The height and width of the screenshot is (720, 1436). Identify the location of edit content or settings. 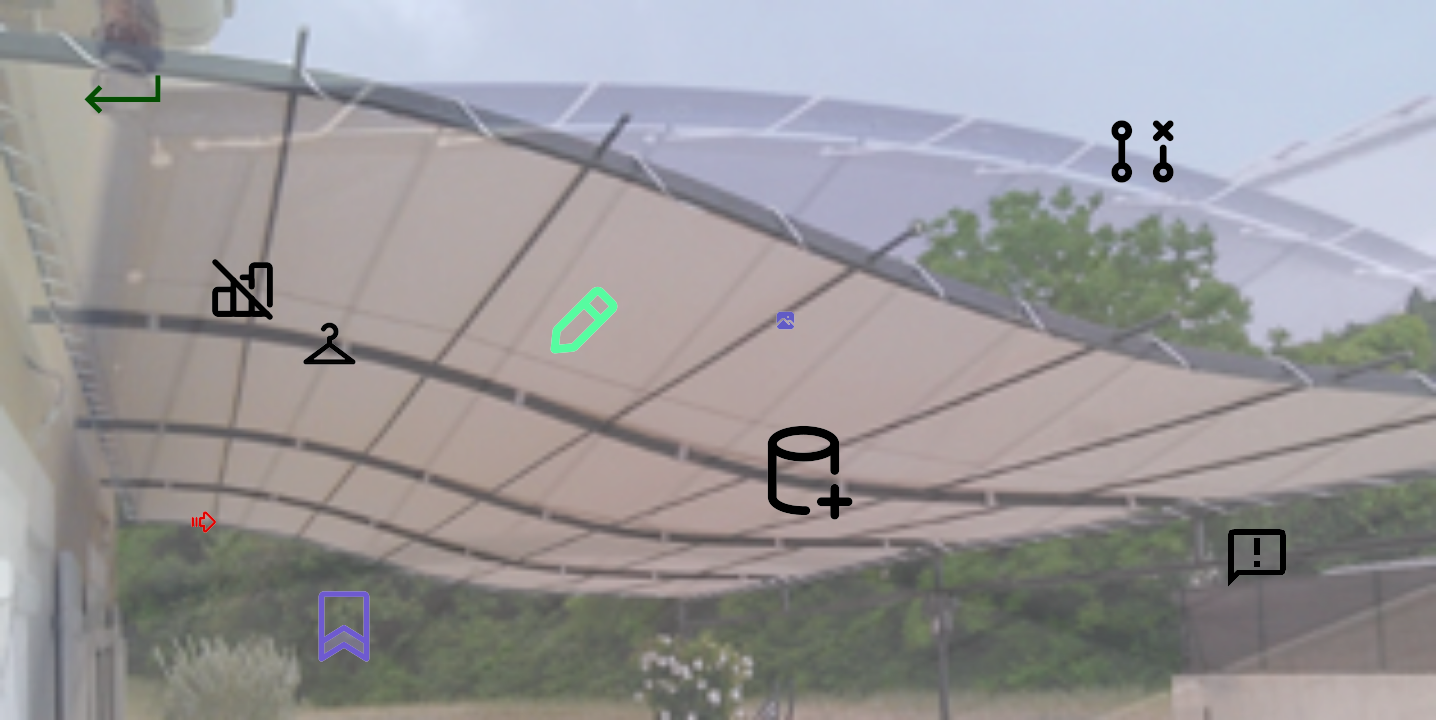
(584, 320).